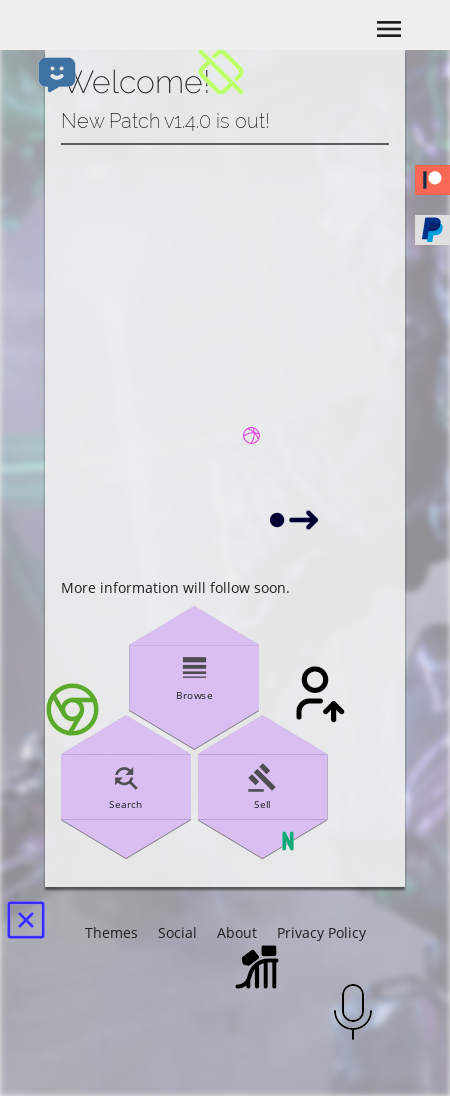 This screenshot has width=450, height=1096. What do you see at coordinates (257, 967) in the screenshot?
I see `access theme park or amusement park information` at bounding box center [257, 967].